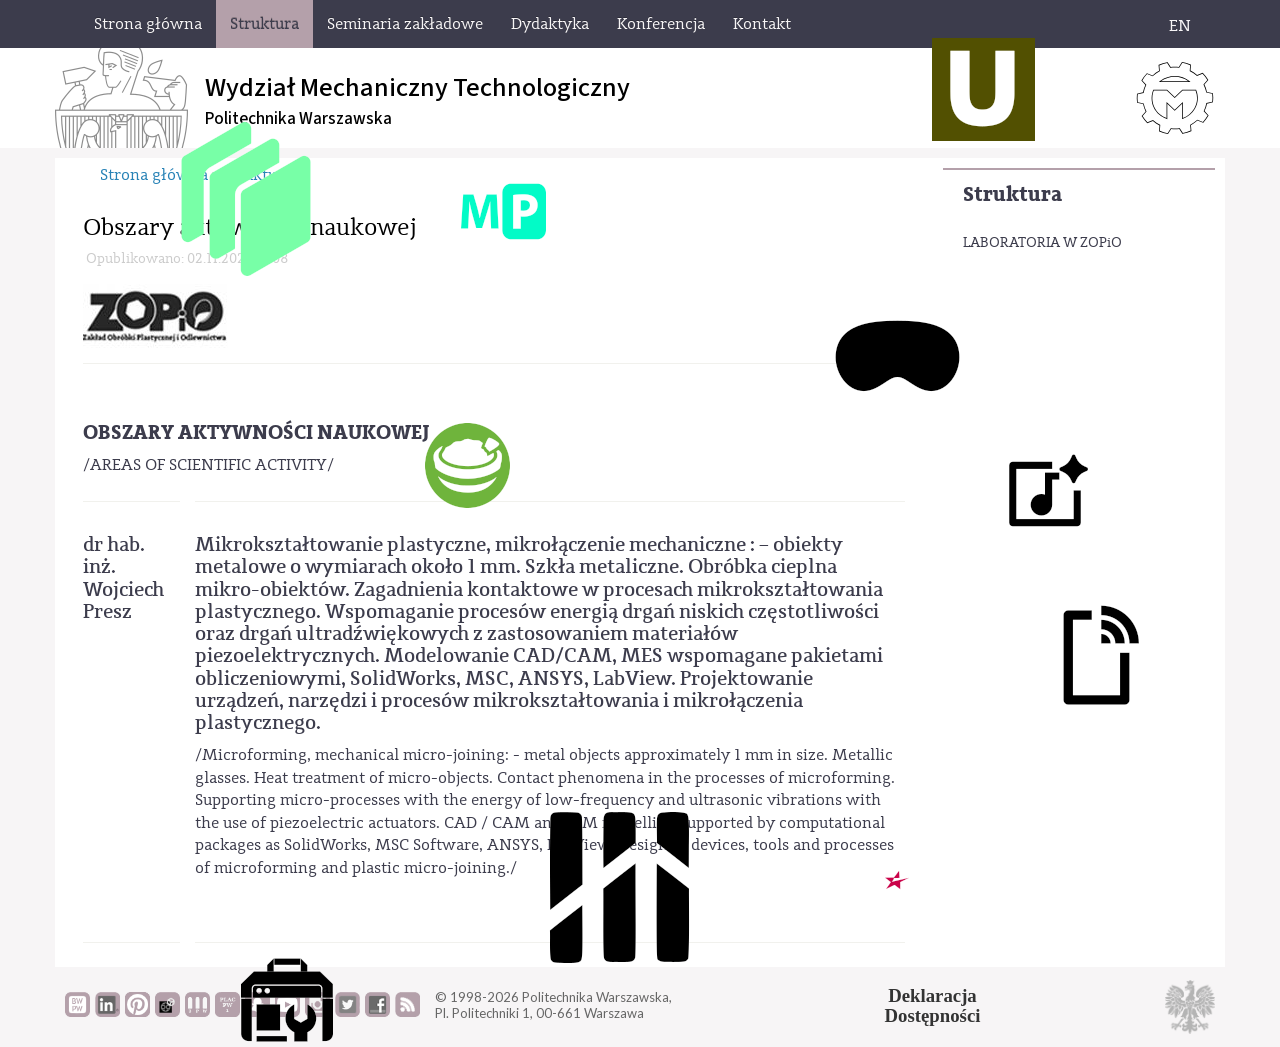  What do you see at coordinates (897, 354) in the screenshot?
I see `access virtual reality or immersive mode` at bounding box center [897, 354].